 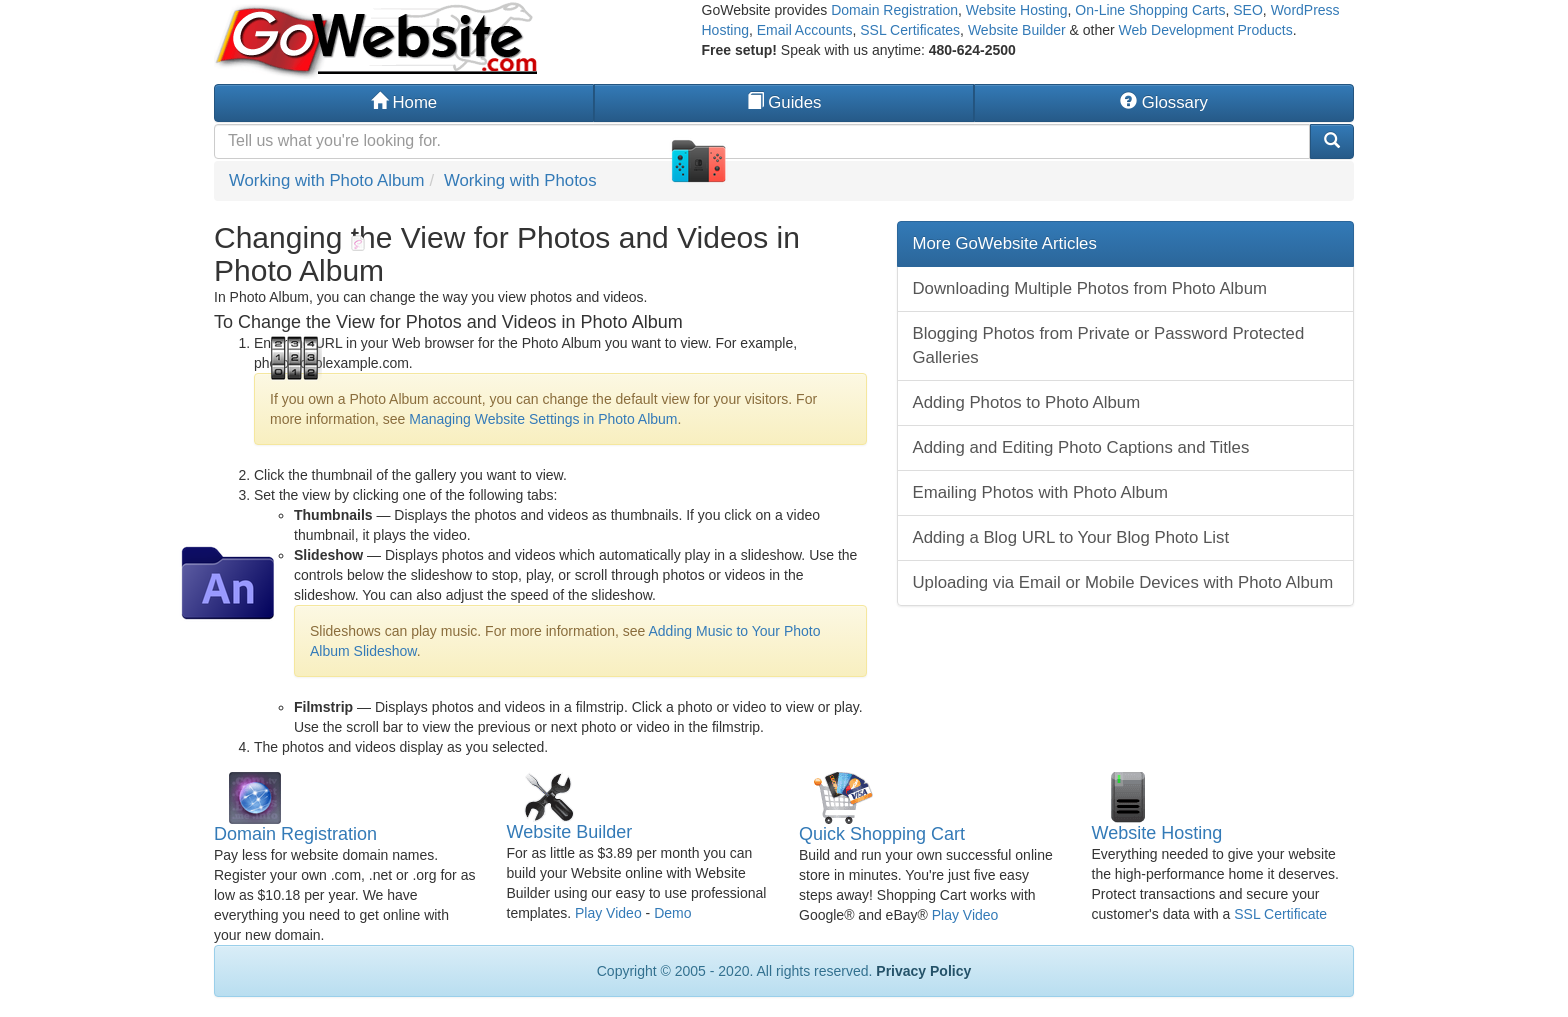 What do you see at coordinates (294, 358) in the screenshot?
I see `access privacy and security settings` at bounding box center [294, 358].